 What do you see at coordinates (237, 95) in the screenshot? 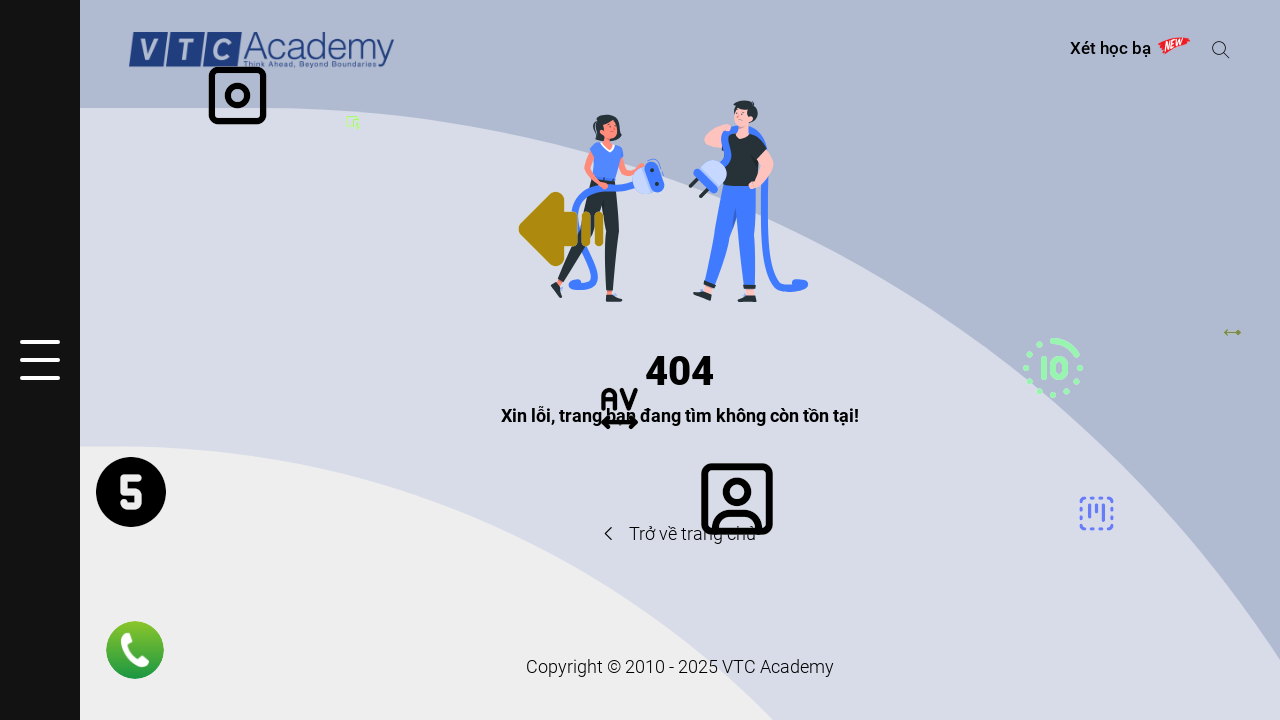
I see `apply a mask to selected layer or object` at bounding box center [237, 95].